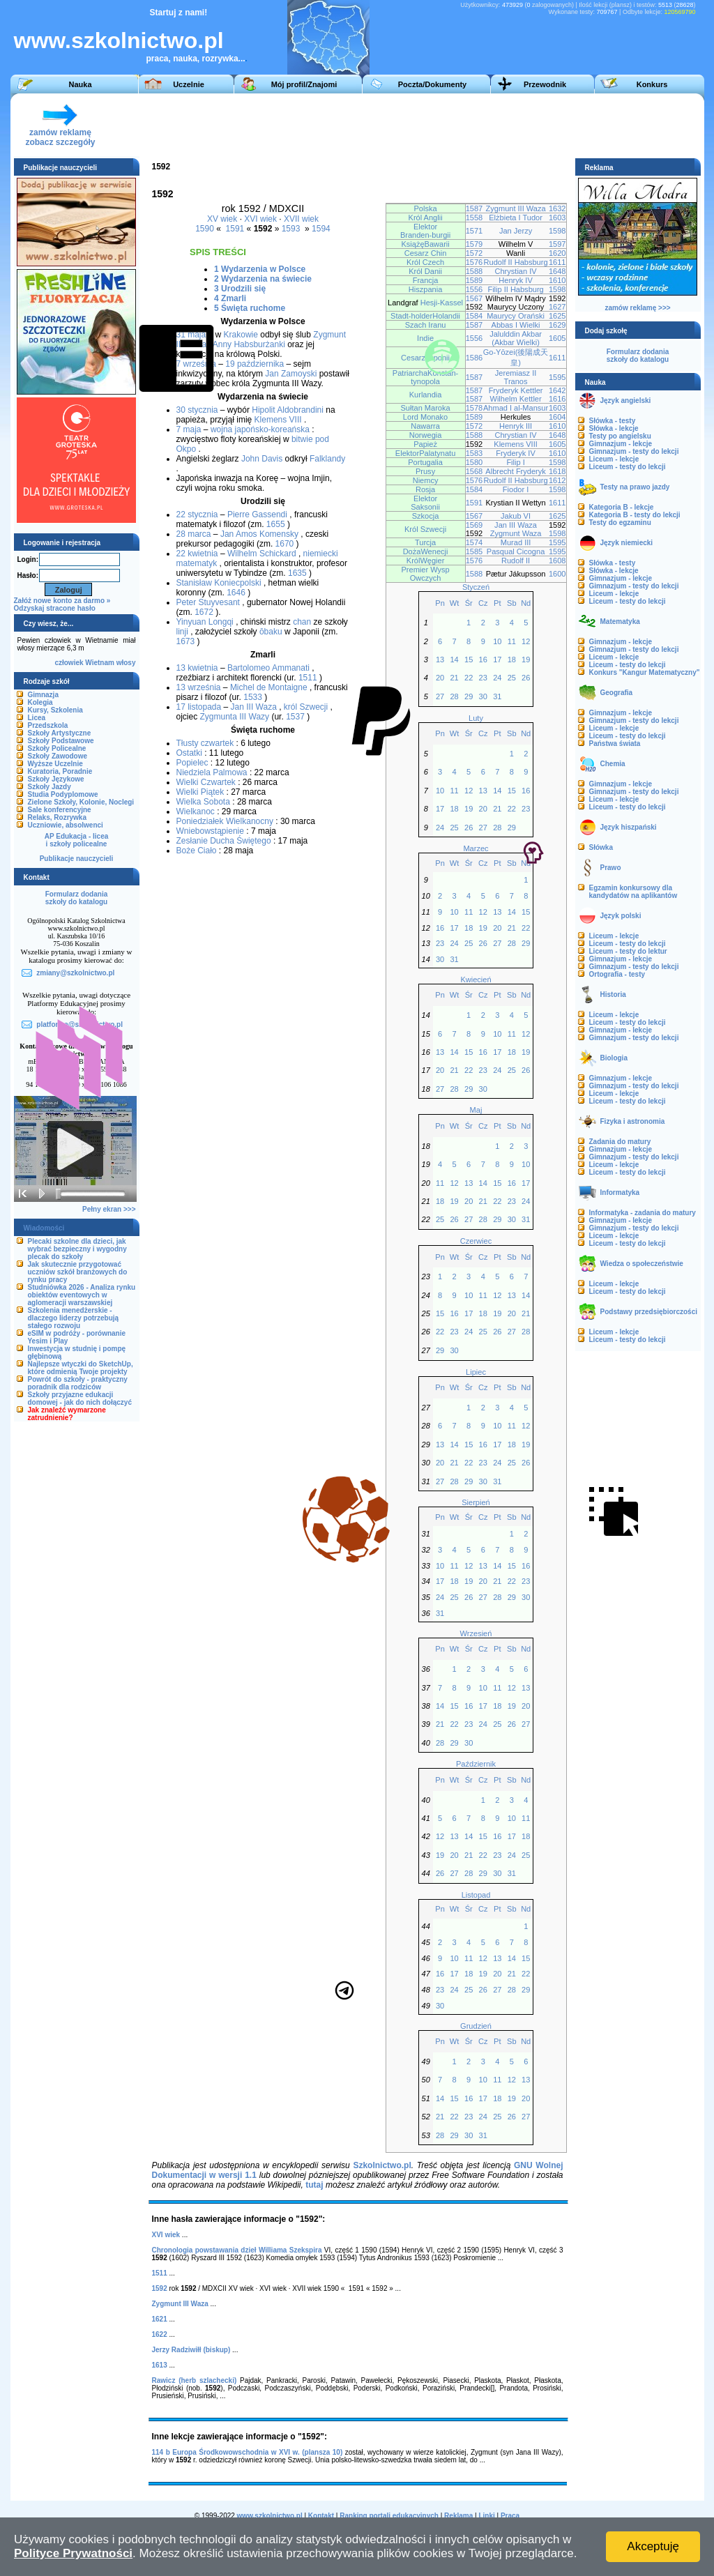  I want to click on wasmer logo, so click(79, 1058).